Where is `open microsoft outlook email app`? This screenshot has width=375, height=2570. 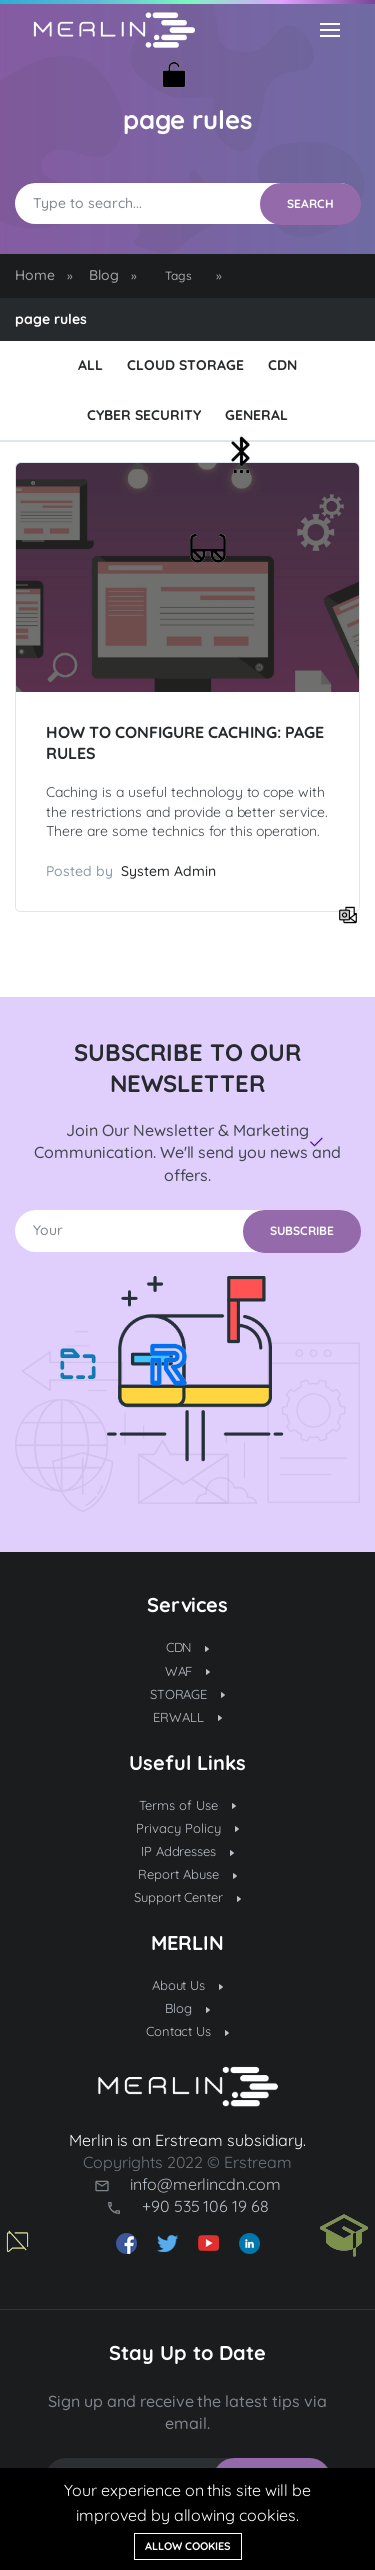
open microsoft outlook email app is located at coordinates (348, 915).